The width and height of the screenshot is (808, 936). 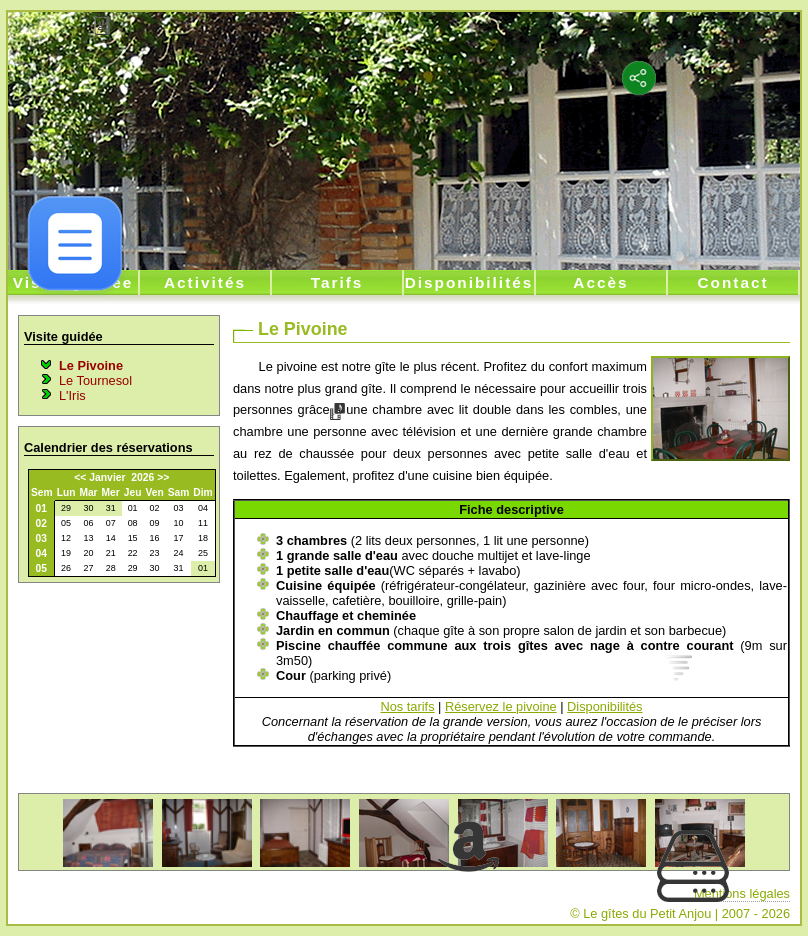 What do you see at coordinates (101, 25) in the screenshot?
I see `open contacts app` at bounding box center [101, 25].